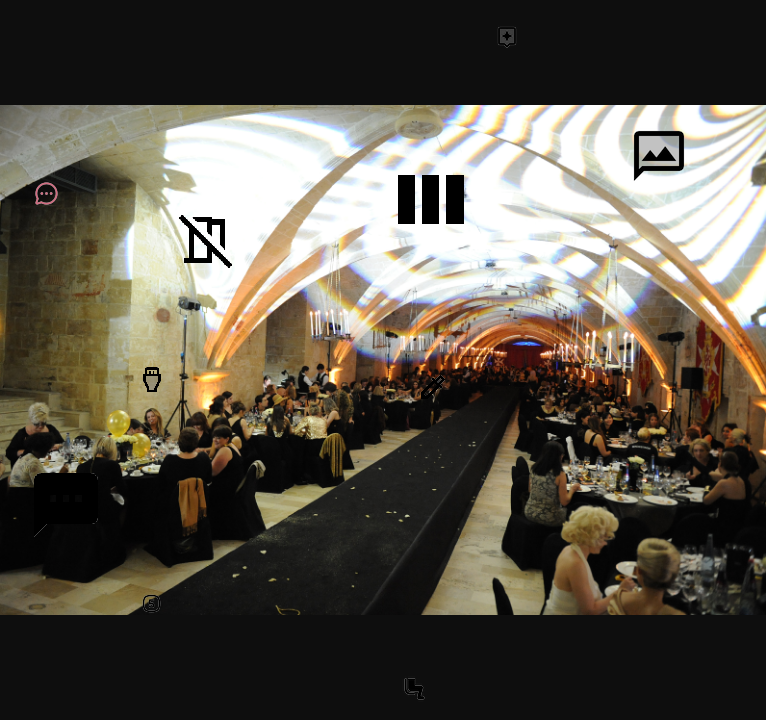  What do you see at coordinates (415, 689) in the screenshot?
I see `indicates reduced legroom seating option` at bounding box center [415, 689].